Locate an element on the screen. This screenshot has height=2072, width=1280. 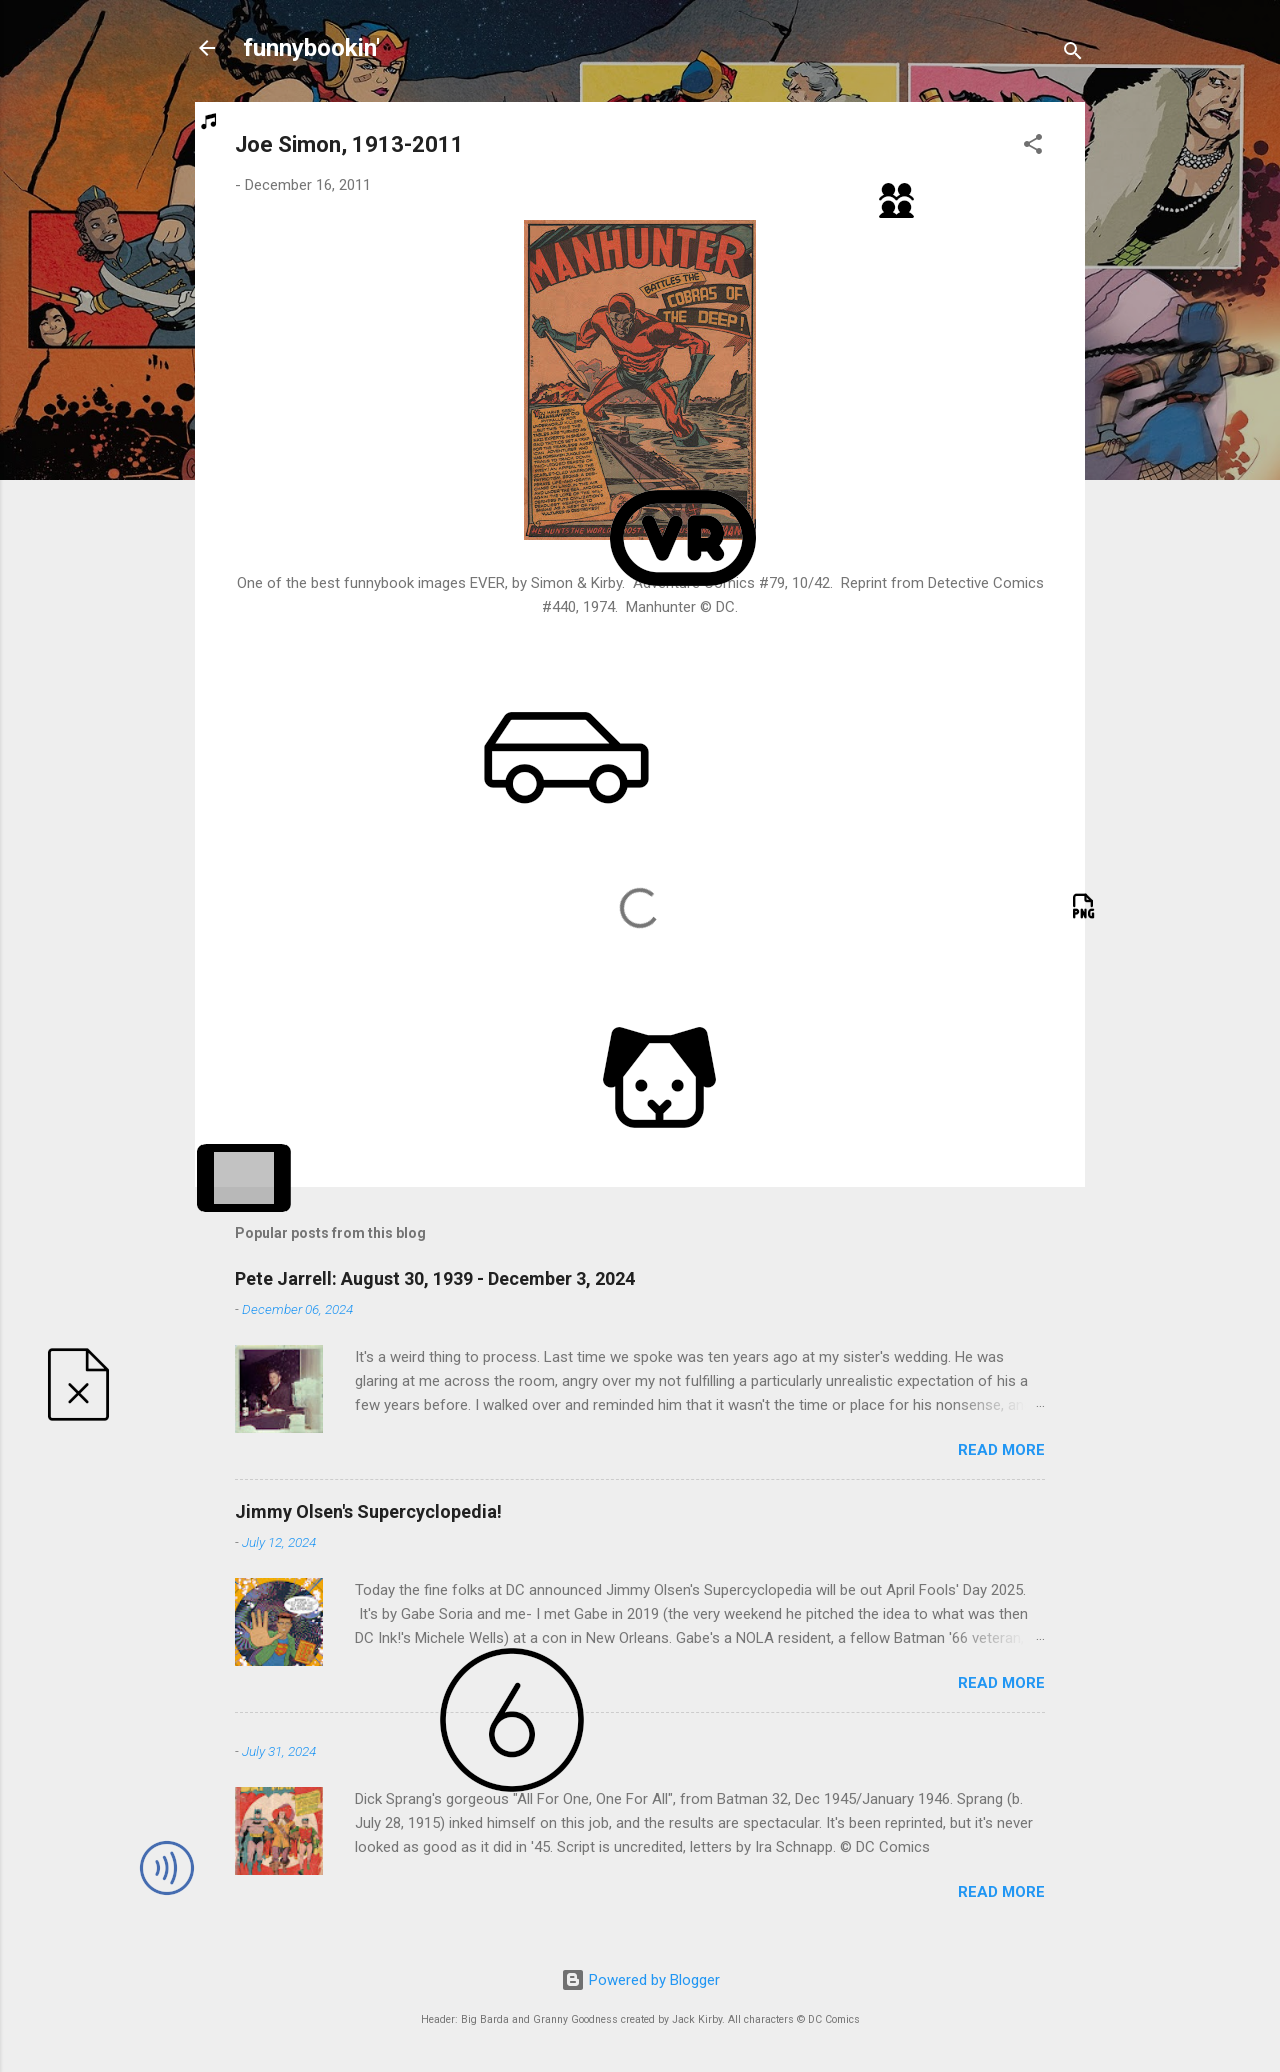
indicates step 6 in a multi-step process is located at coordinates (512, 1720).